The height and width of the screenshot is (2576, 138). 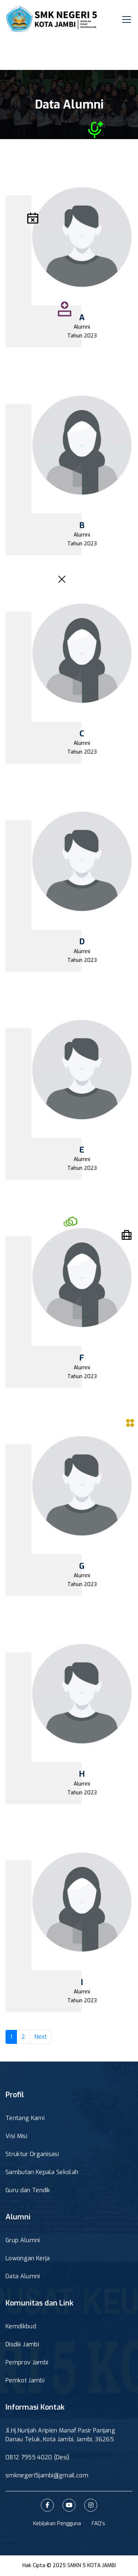 I want to click on insert a new row above the current selection, so click(x=64, y=309).